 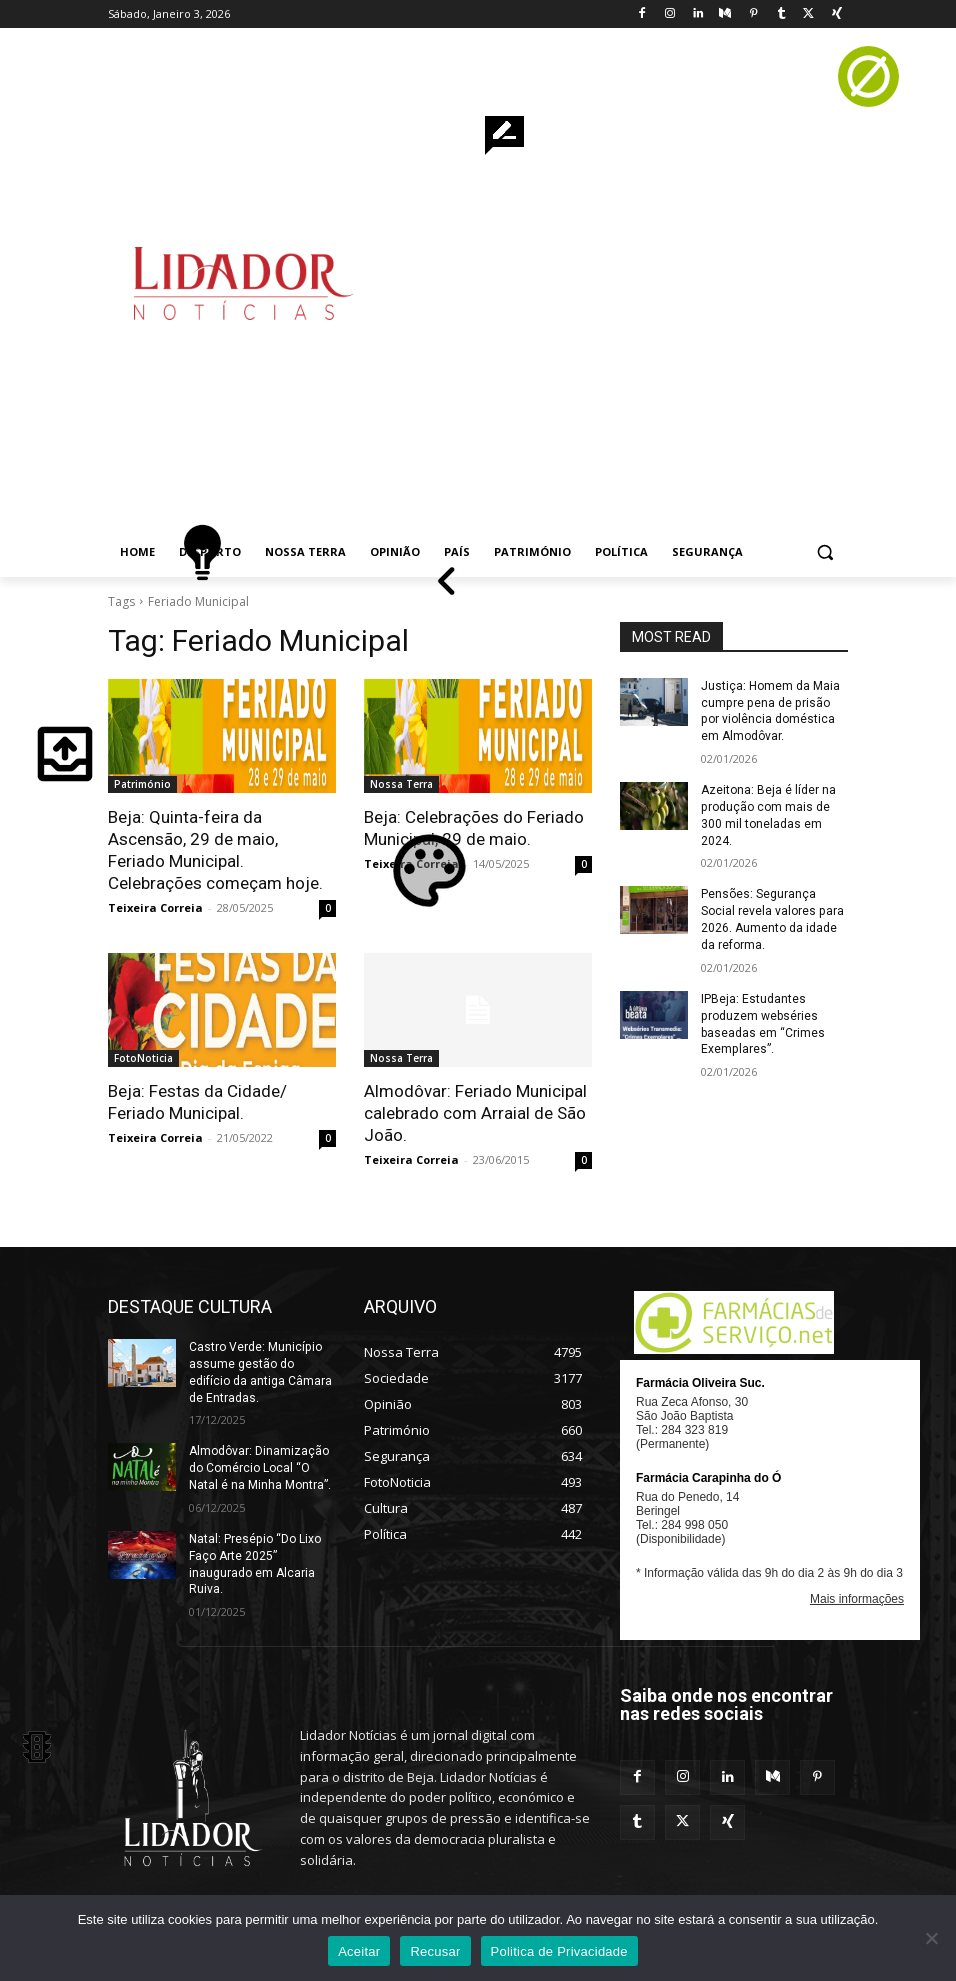 I want to click on view traffic conditions, so click(x=37, y=1747).